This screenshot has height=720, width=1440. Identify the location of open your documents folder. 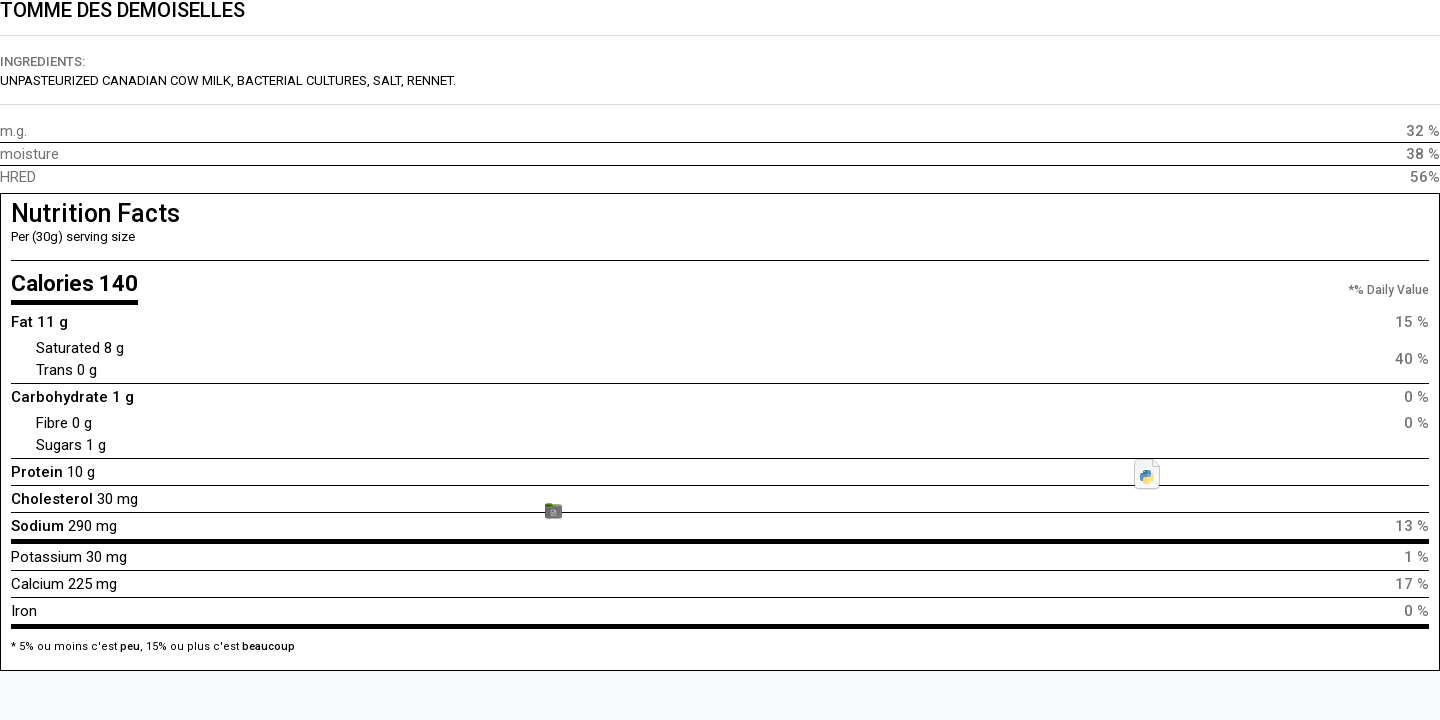
(553, 510).